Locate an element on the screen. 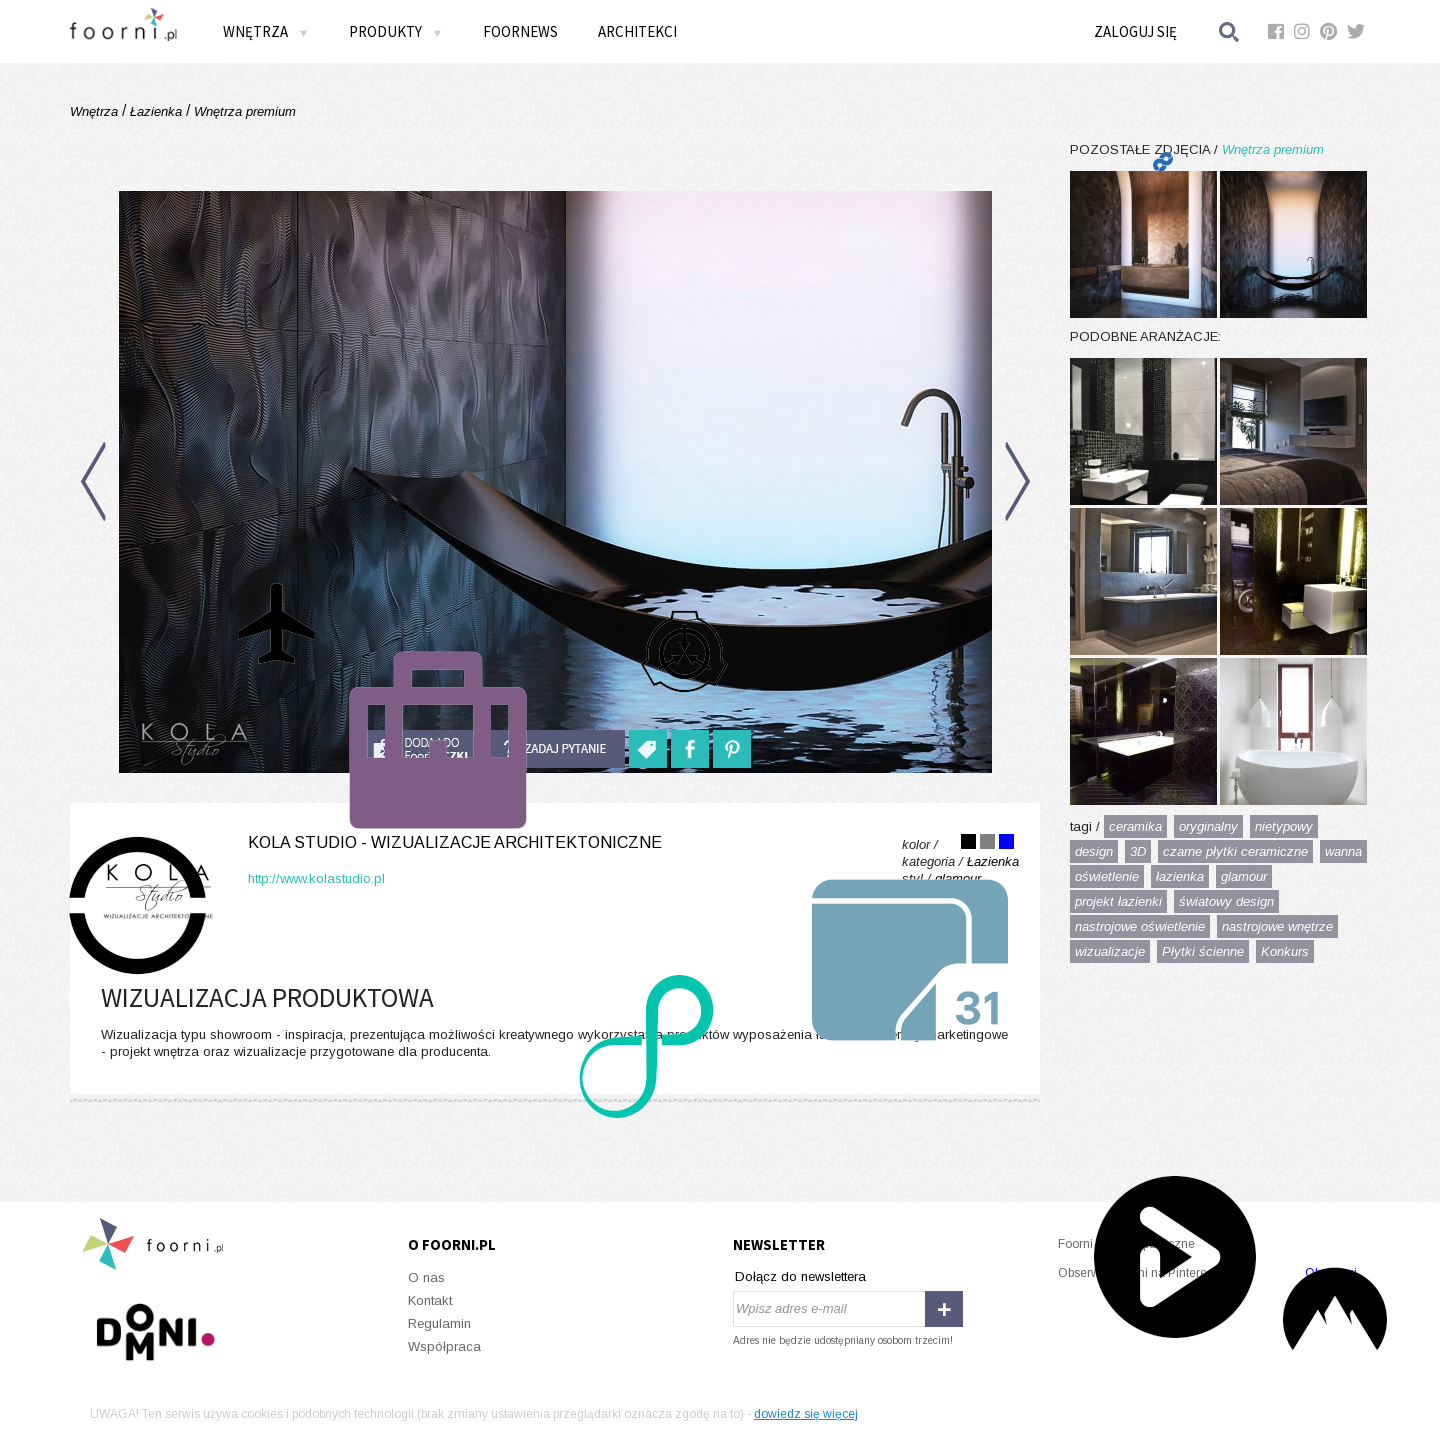  open Proton Calendar app is located at coordinates (910, 960).